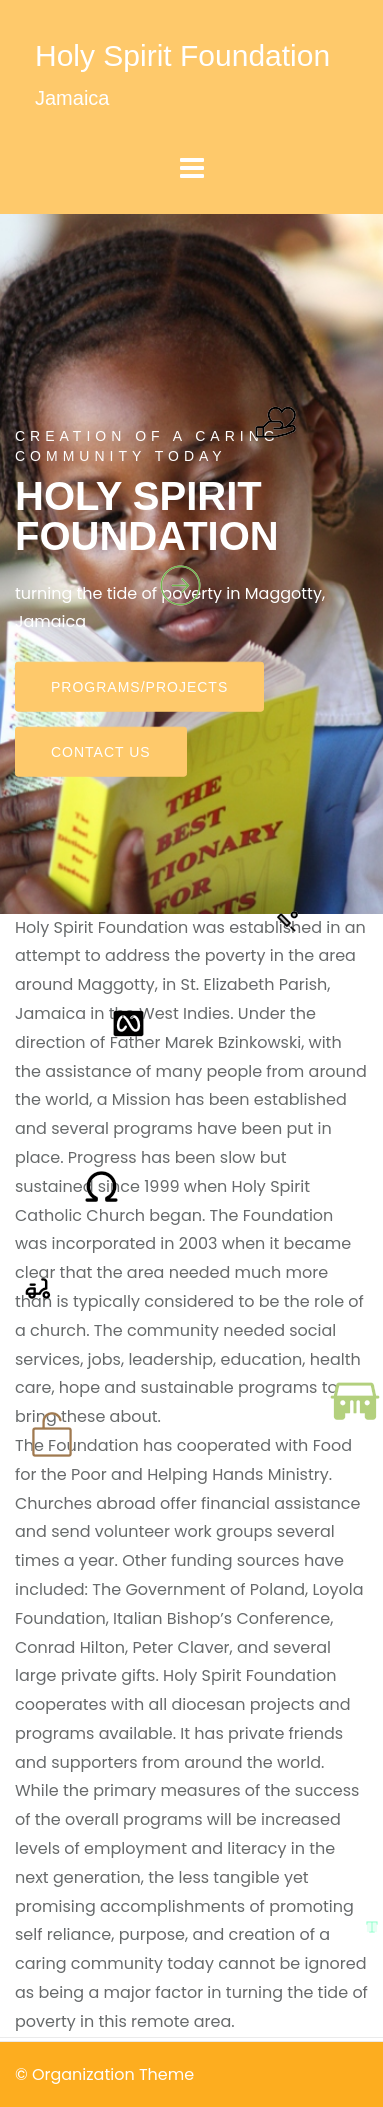 Image resolution: width=383 pixels, height=2107 pixels. What do you see at coordinates (52, 1437) in the screenshot?
I see `unlock this item or content` at bounding box center [52, 1437].